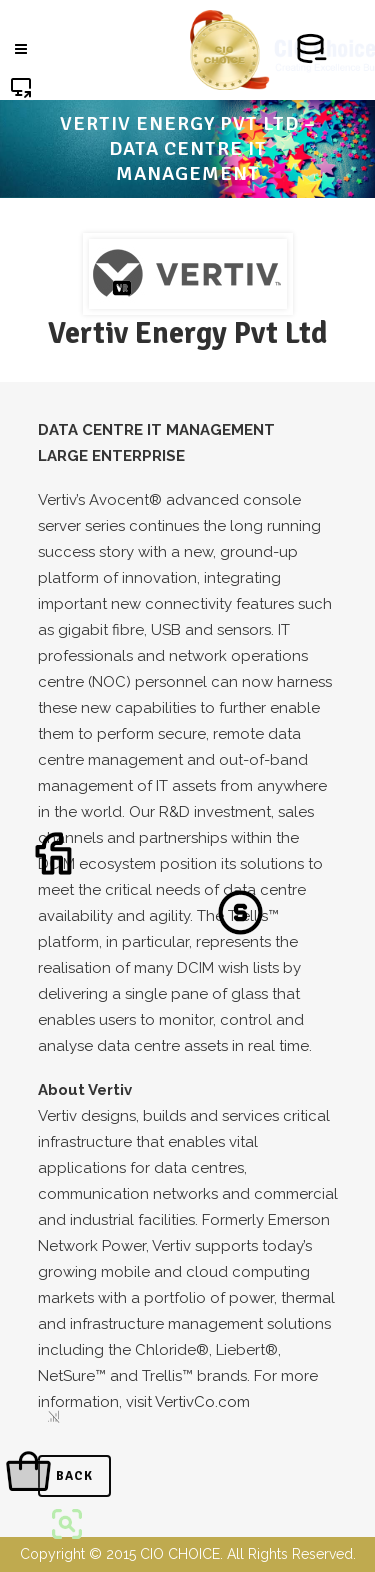 This screenshot has height=1572, width=375. What do you see at coordinates (21, 87) in the screenshot?
I see `share your screen with others` at bounding box center [21, 87].